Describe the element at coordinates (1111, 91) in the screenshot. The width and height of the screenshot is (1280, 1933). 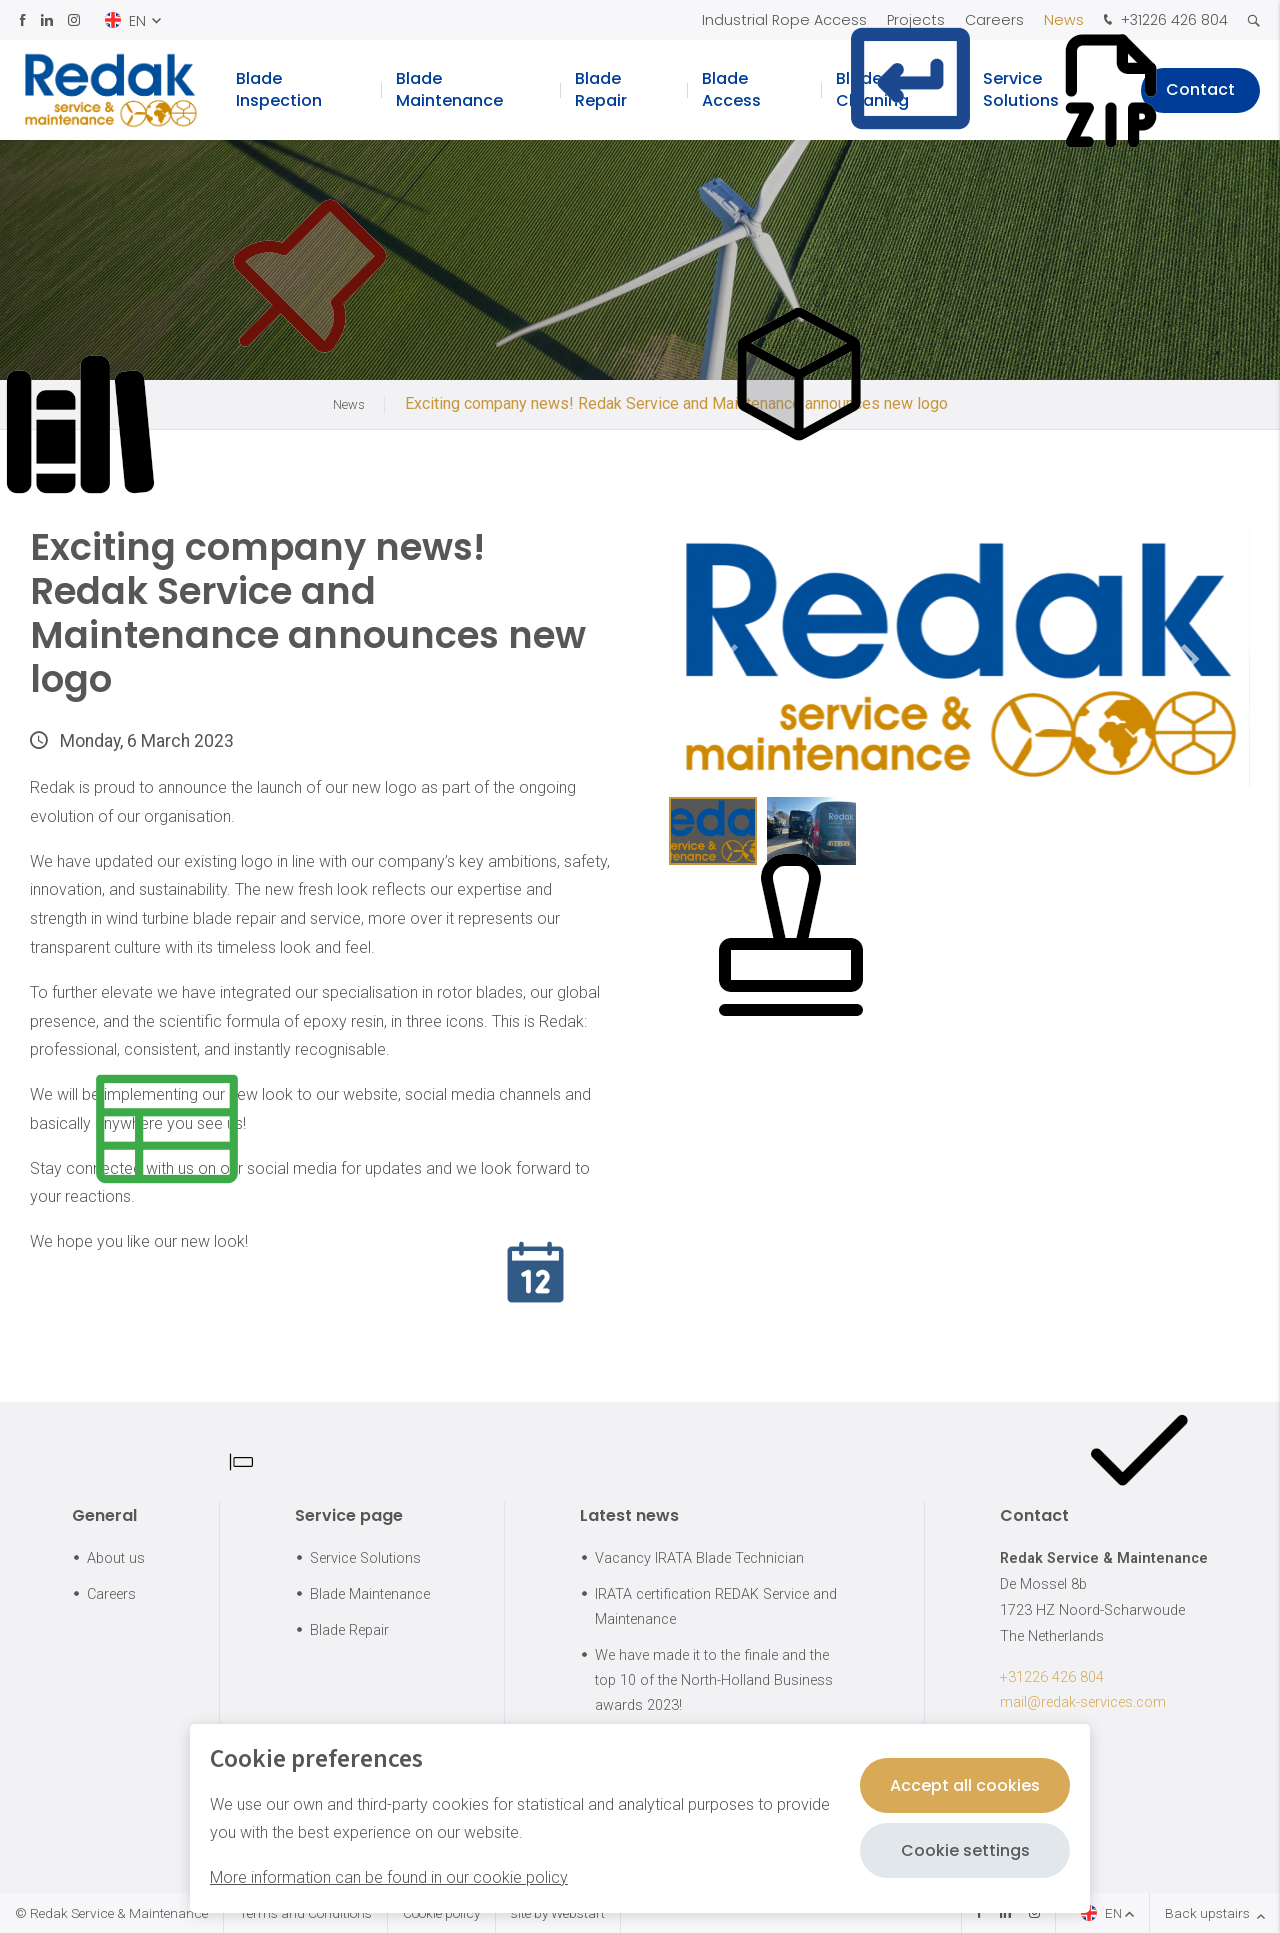
I see `indicates a compressed zip file` at that location.